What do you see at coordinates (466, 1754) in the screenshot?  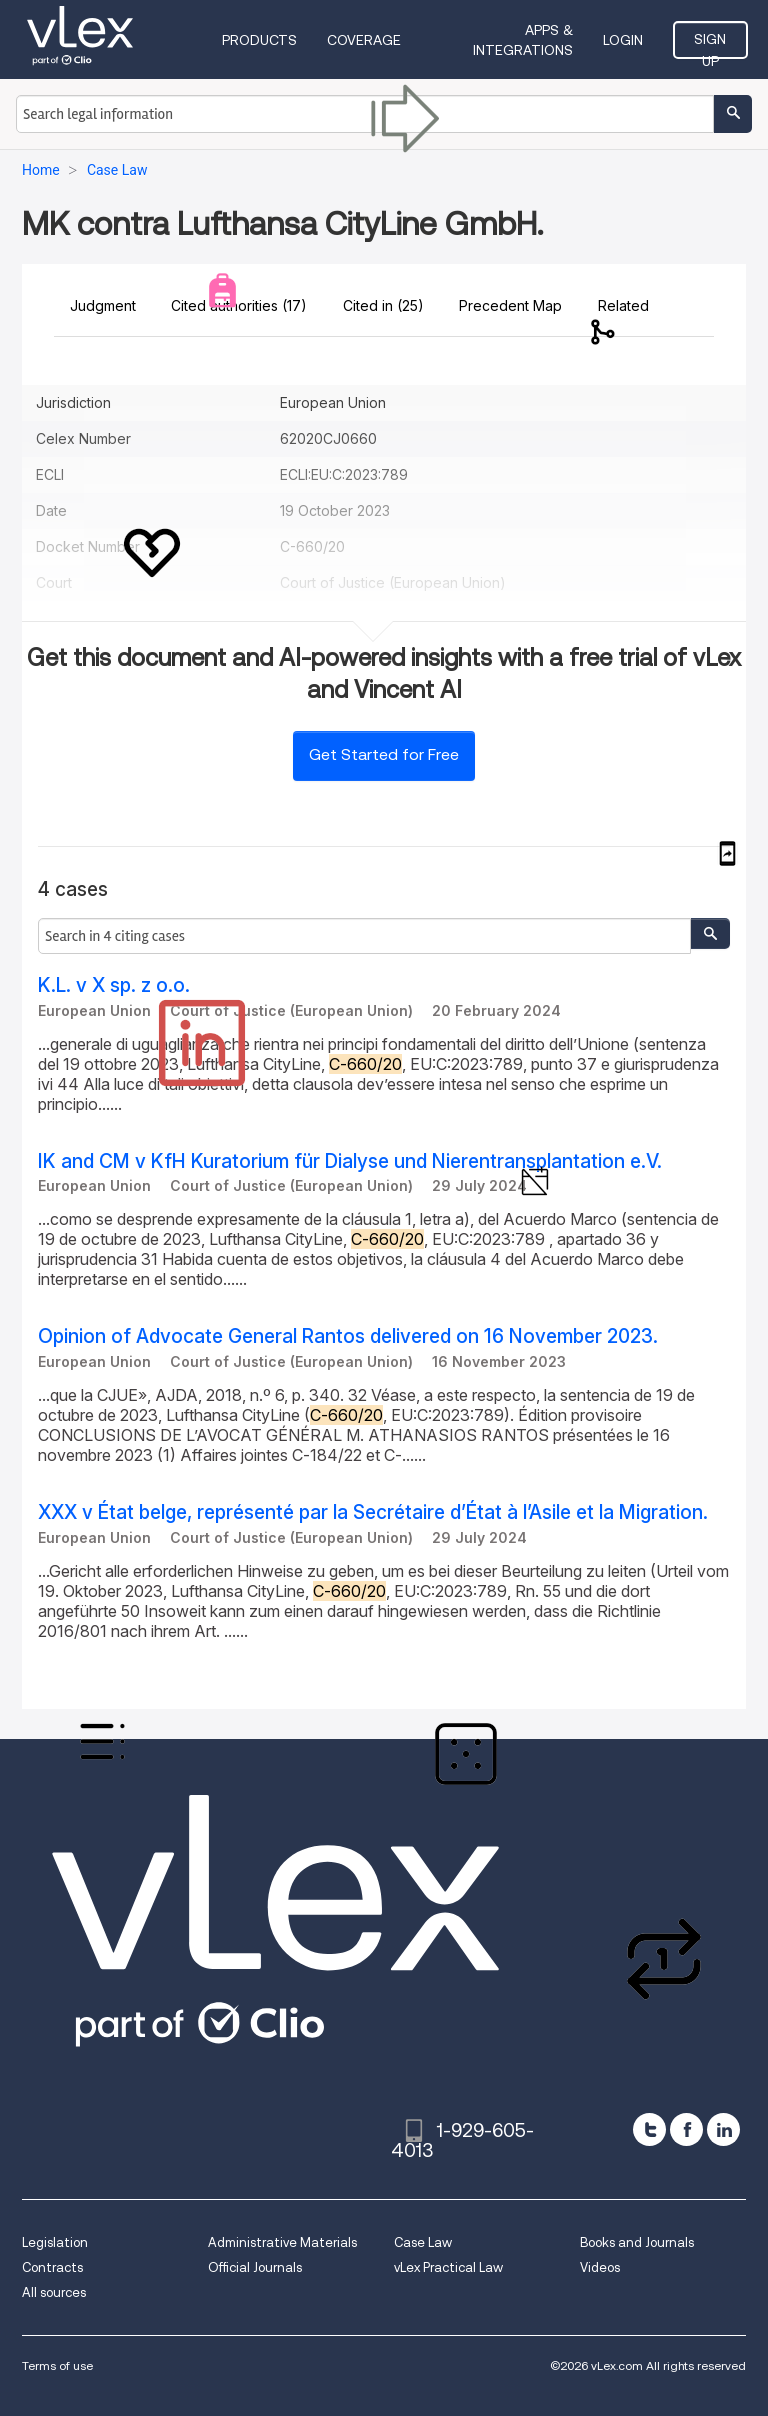 I see `dice showing a roll of five` at bounding box center [466, 1754].